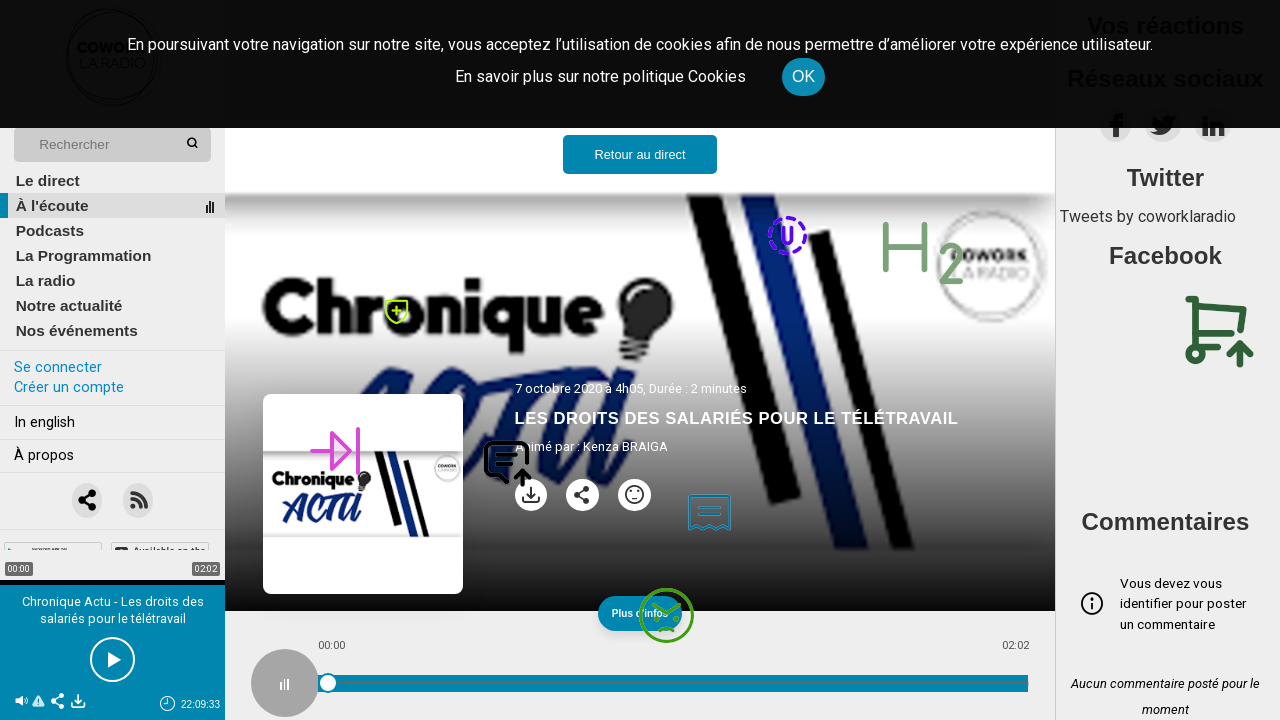 Image resolution: width=1280 pixels, height=720 pixels. What do you see at coordinates (396, 310) in the screenshot?
I see `add new security protection` at bounding box center [396, 310].